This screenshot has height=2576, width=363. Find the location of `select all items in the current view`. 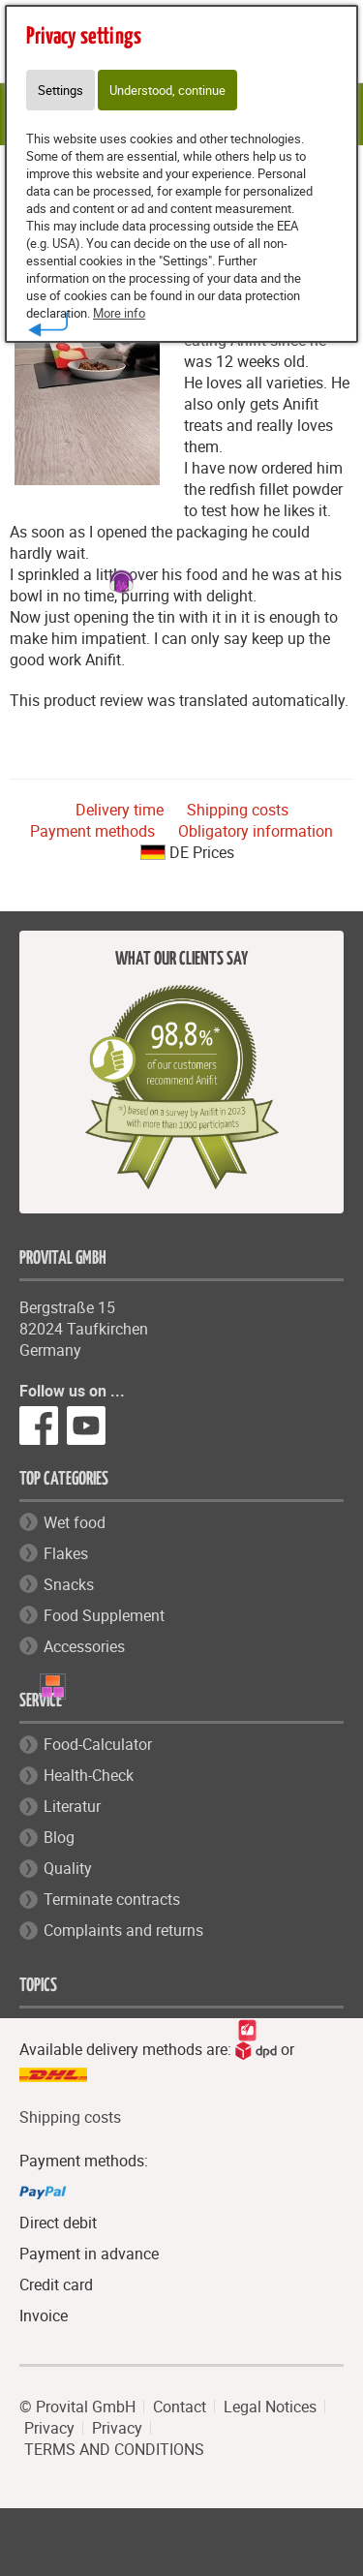

select all items in the current view is located at coordinates (52, 1686).